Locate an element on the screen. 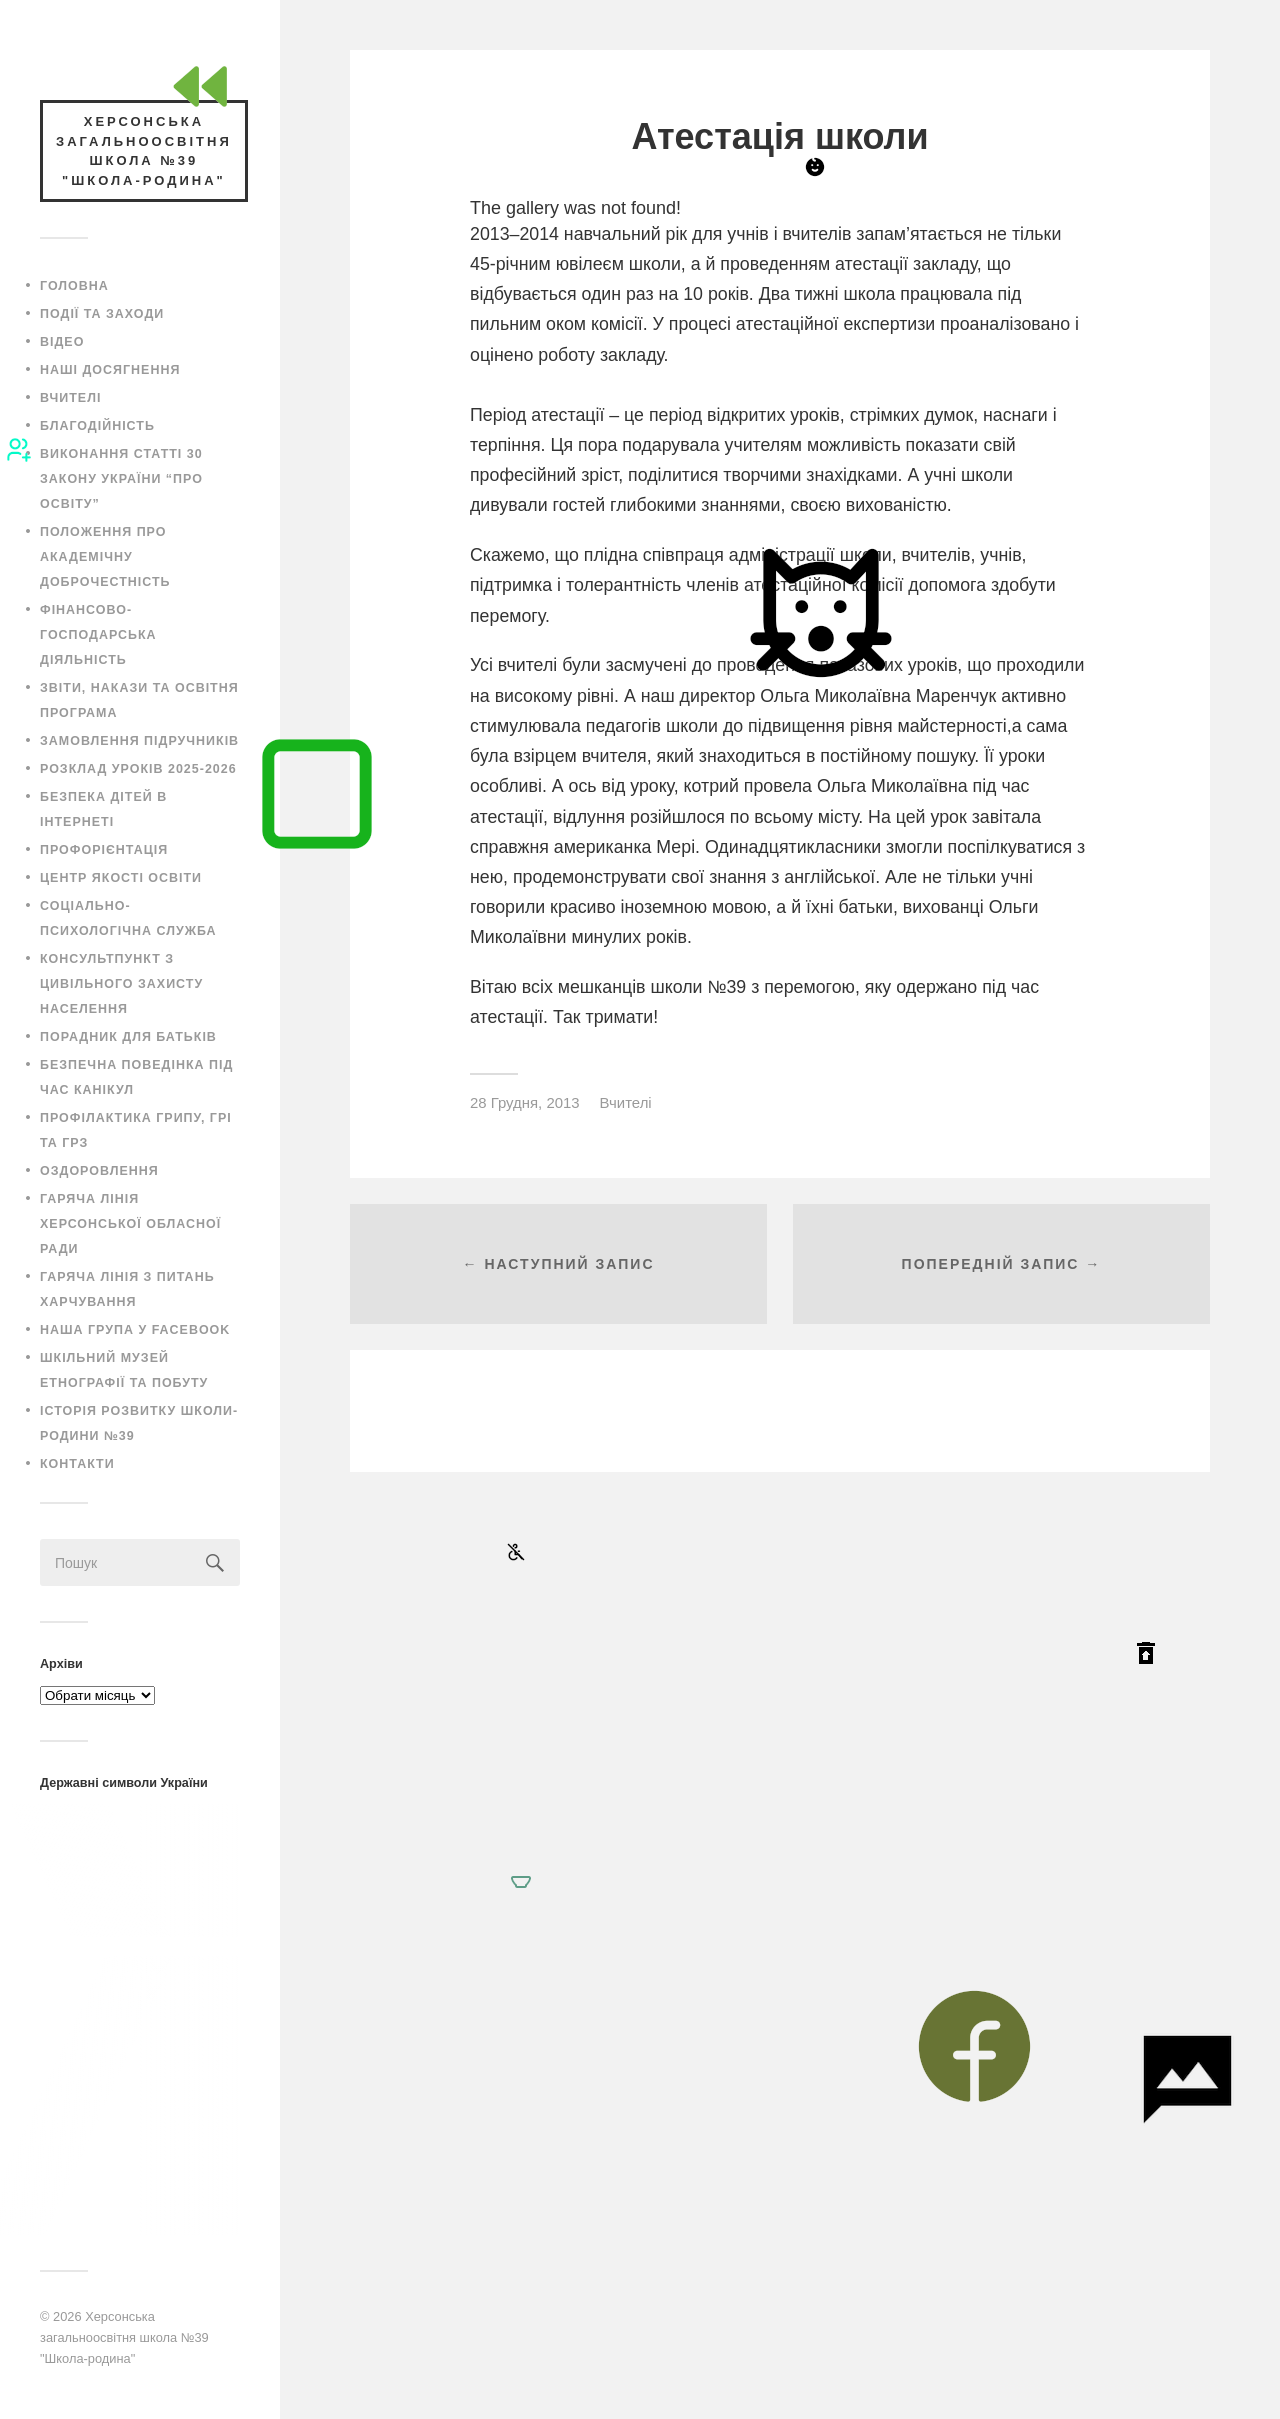  switch to kids mode or child-friendly content is located at coordinates (815, 167).